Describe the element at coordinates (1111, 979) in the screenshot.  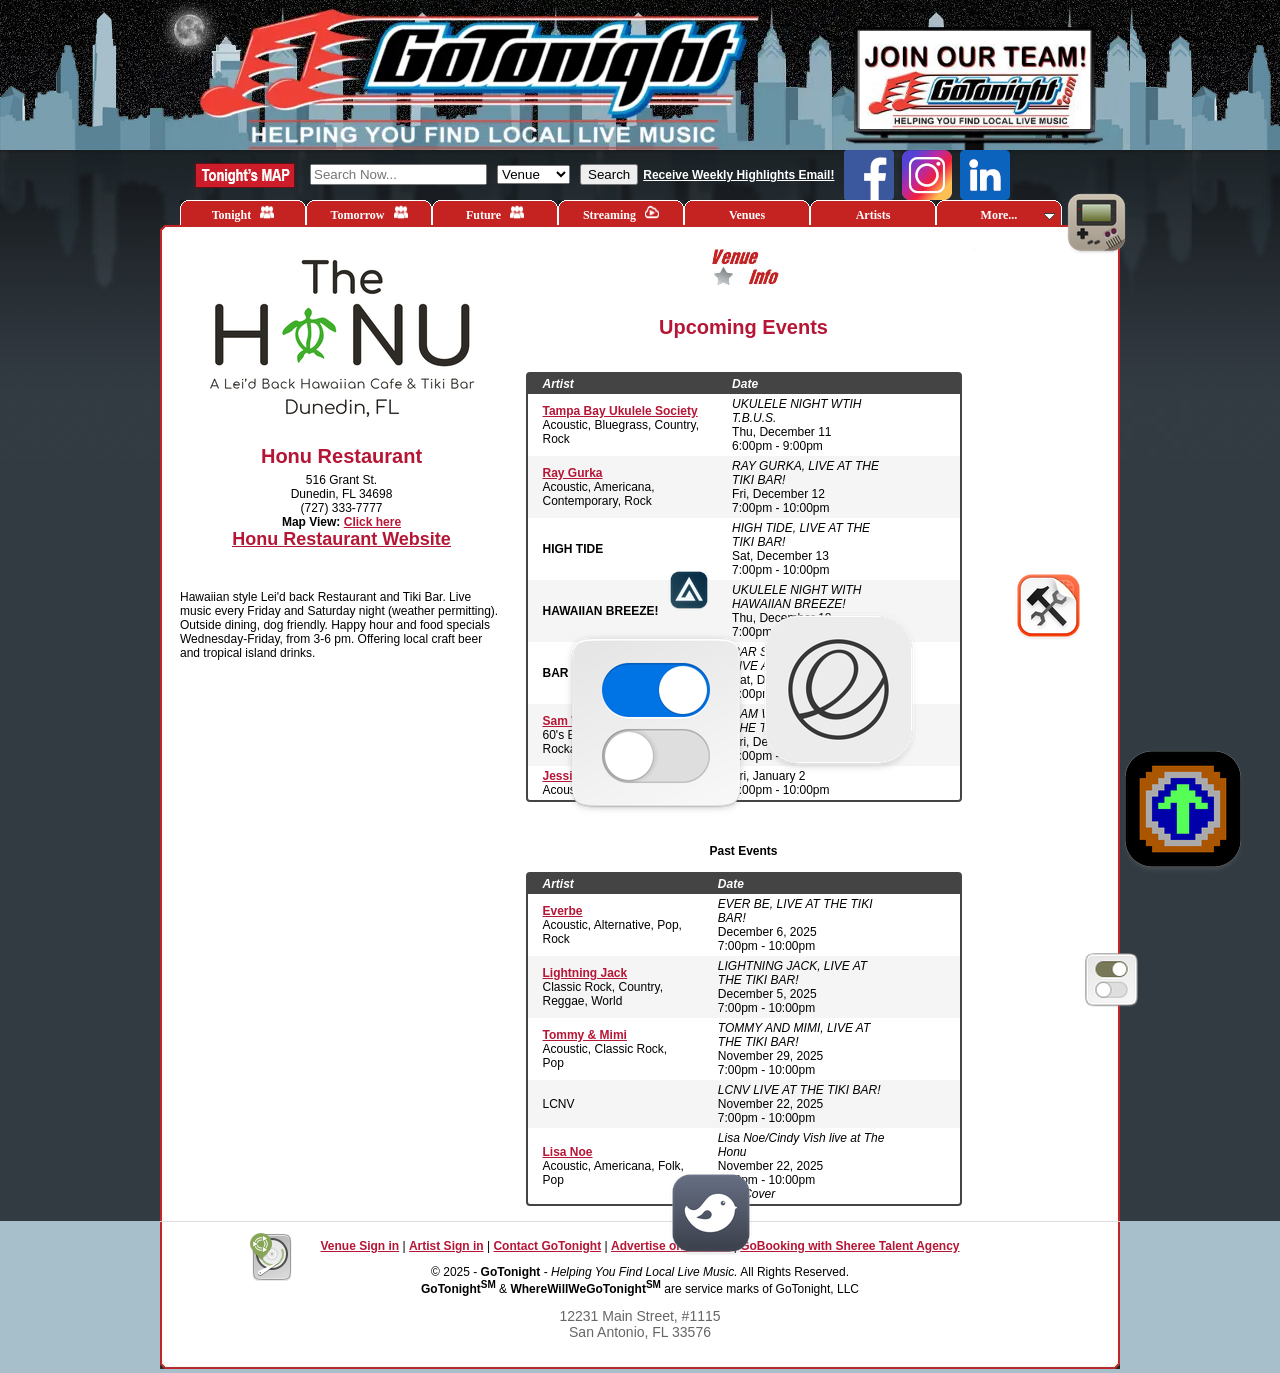
I see `open desktop preferences or settings` at that location.